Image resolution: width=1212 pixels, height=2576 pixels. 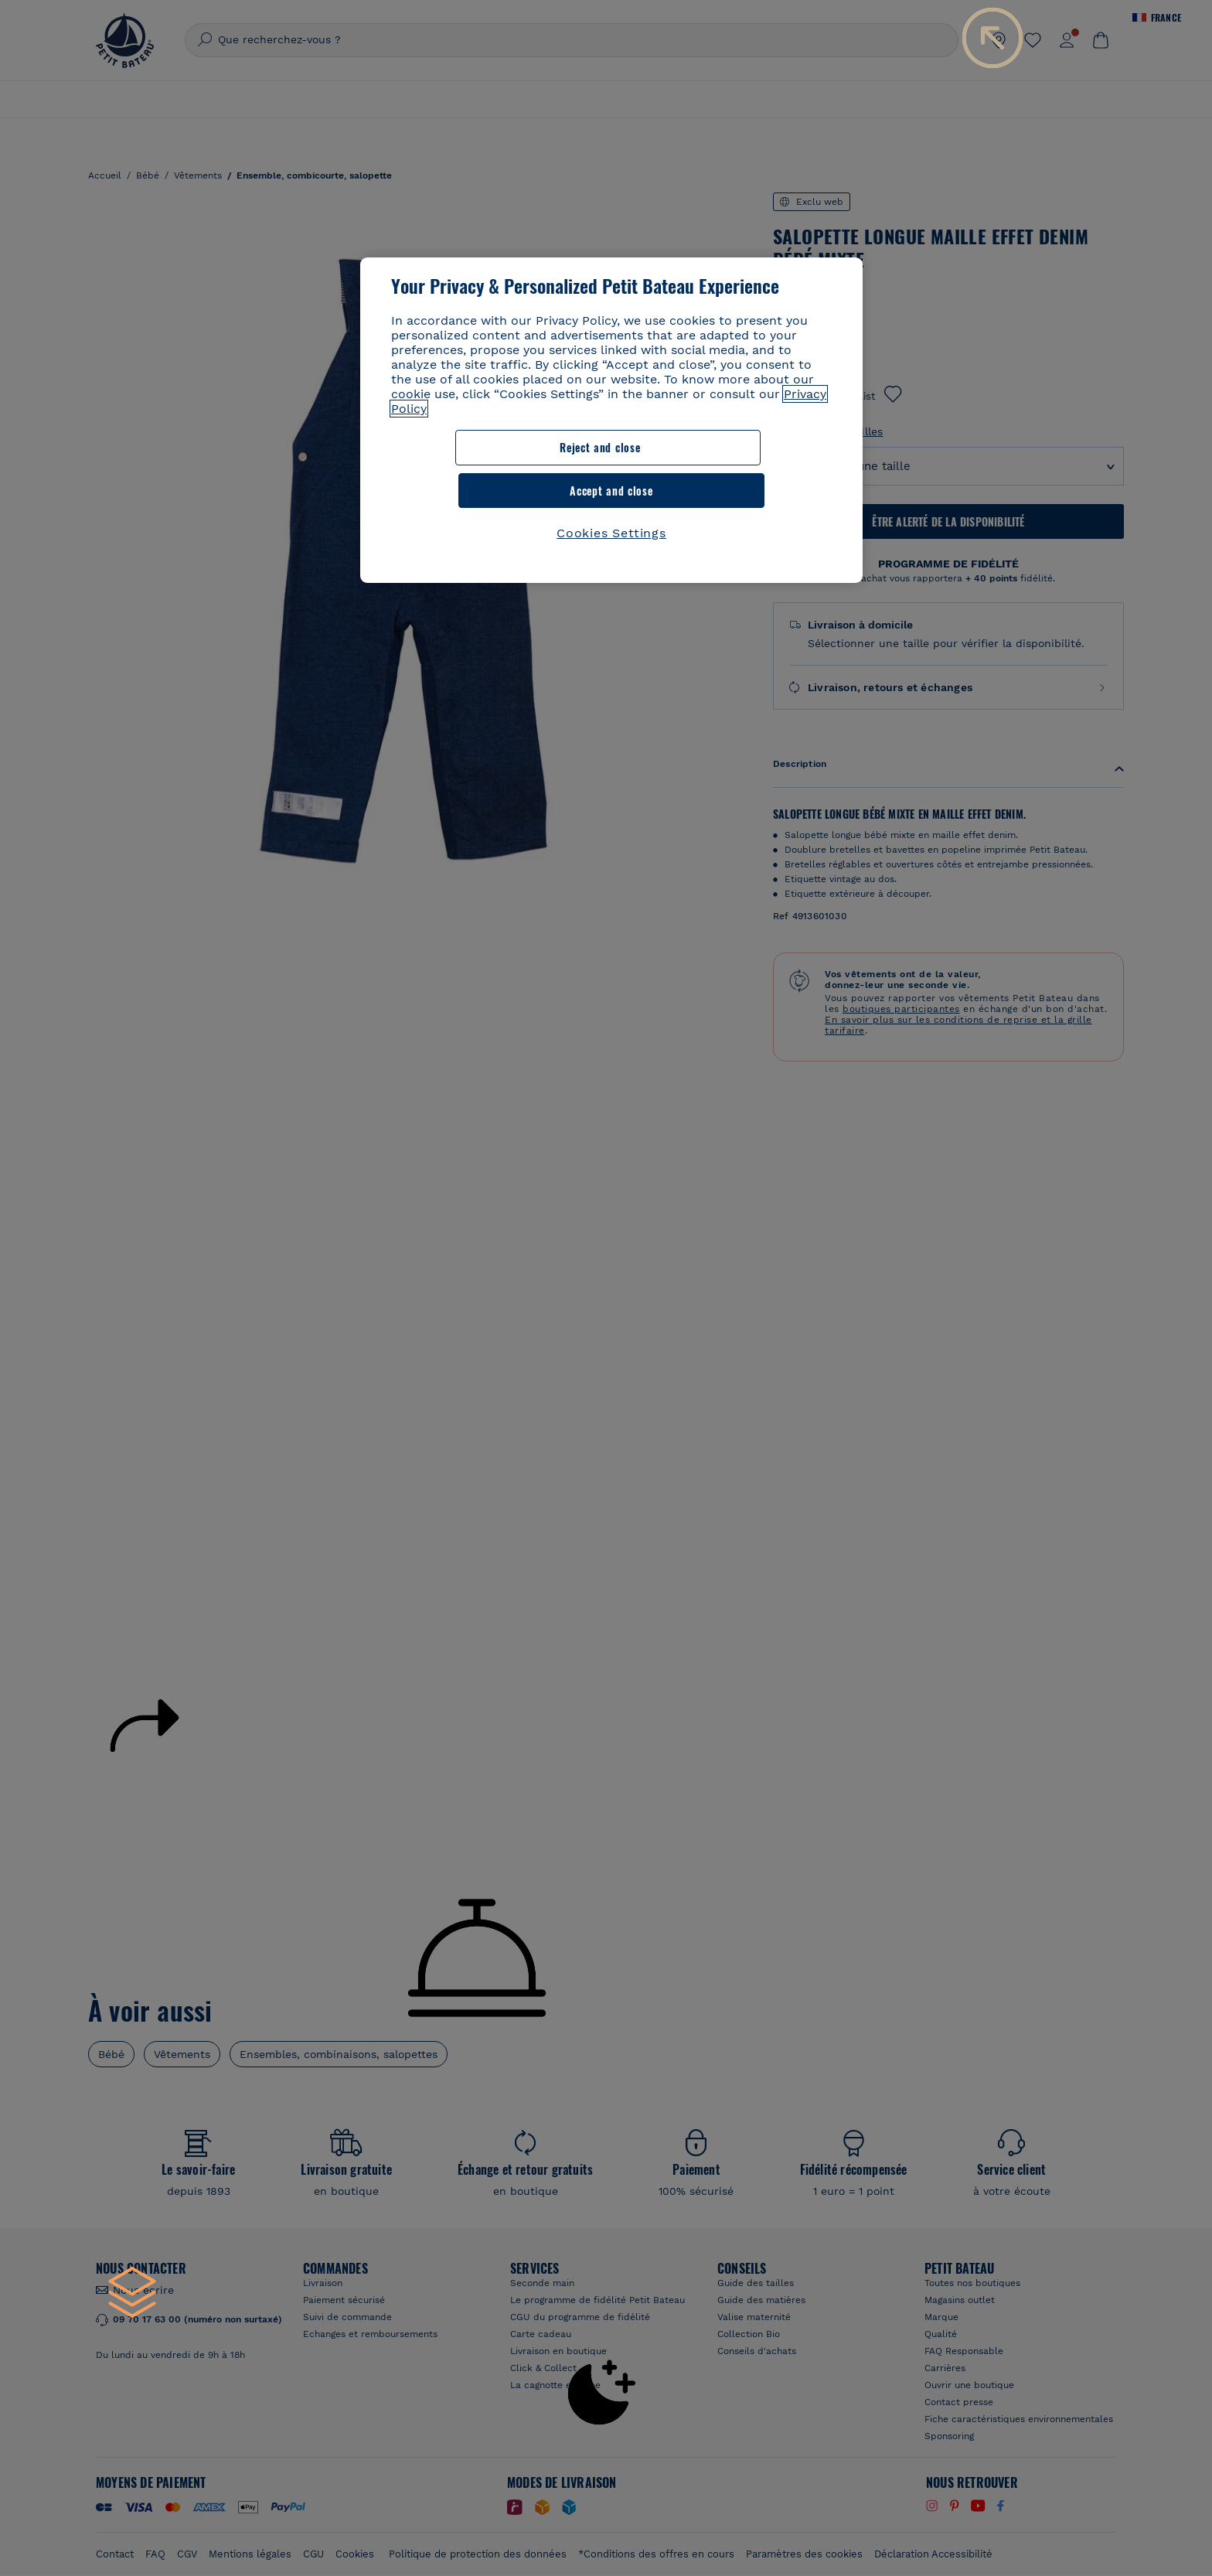 What do you see at coordinates (992, 38) in the screenshot?
I see `navigate back to previous screen` at bounding box center [992, 38].